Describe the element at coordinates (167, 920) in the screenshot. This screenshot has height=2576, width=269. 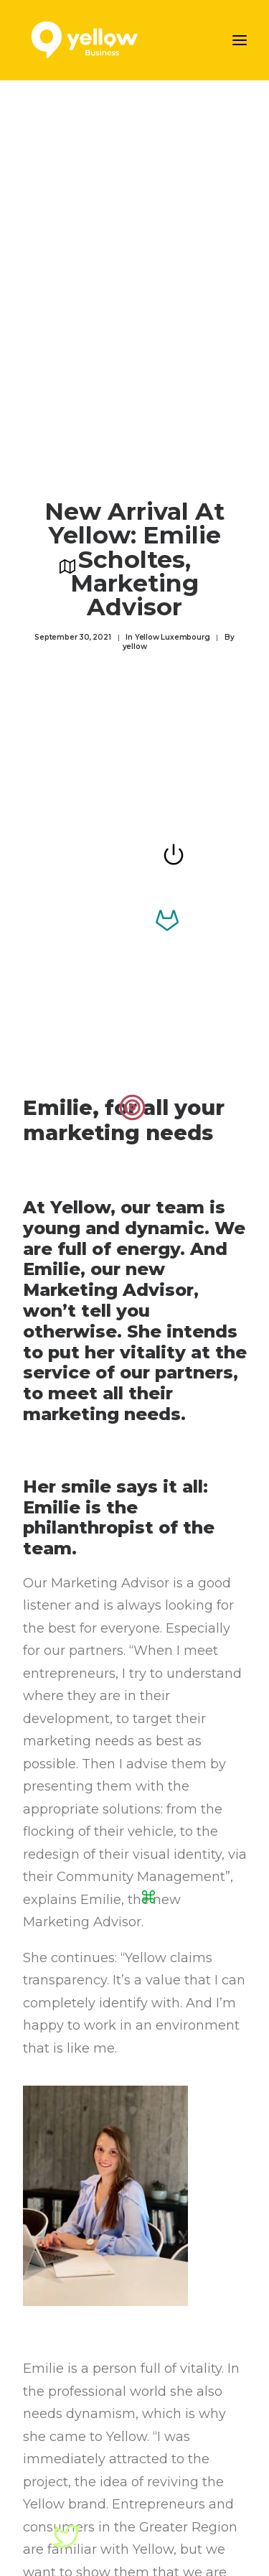
I see `open GitLab repository` at that location.